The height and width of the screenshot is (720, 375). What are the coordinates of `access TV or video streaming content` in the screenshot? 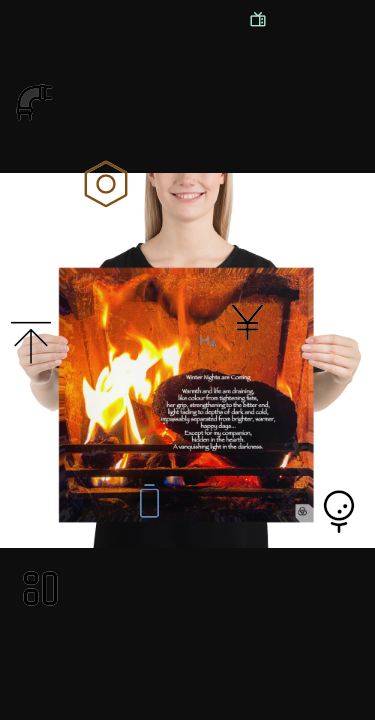 It's located at (258, 20).